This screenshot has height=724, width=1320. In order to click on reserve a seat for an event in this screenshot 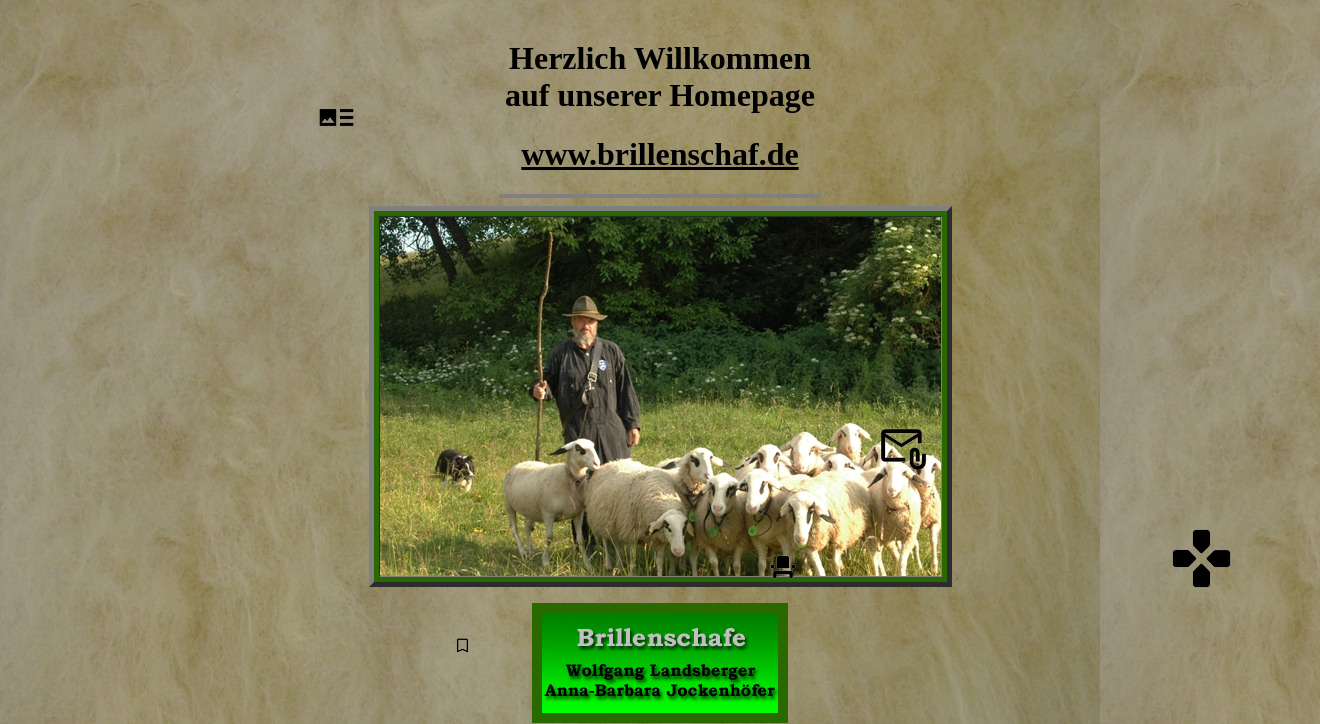, I will do `click(783, 567)`.